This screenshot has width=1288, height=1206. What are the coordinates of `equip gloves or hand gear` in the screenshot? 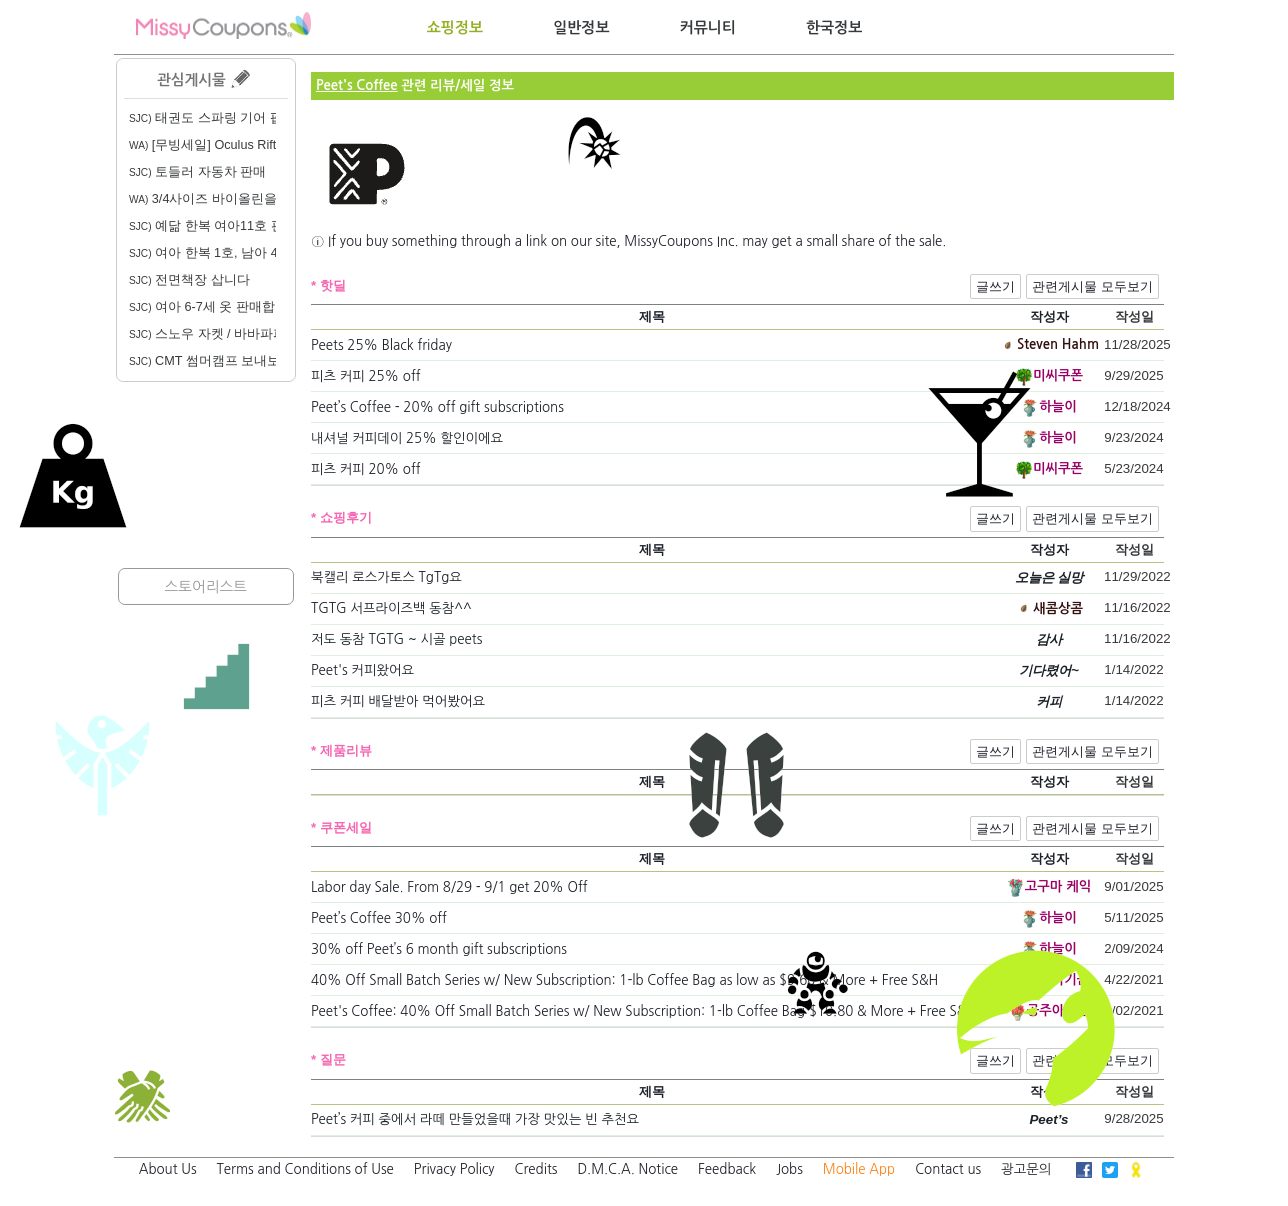 It's located at (142, 1096).